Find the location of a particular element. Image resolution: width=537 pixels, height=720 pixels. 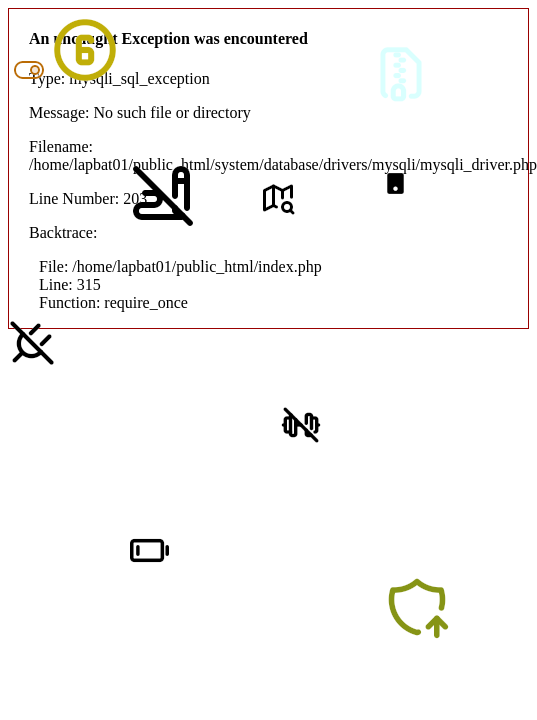

compressed or zipped file is located at coordinates (401, 73).